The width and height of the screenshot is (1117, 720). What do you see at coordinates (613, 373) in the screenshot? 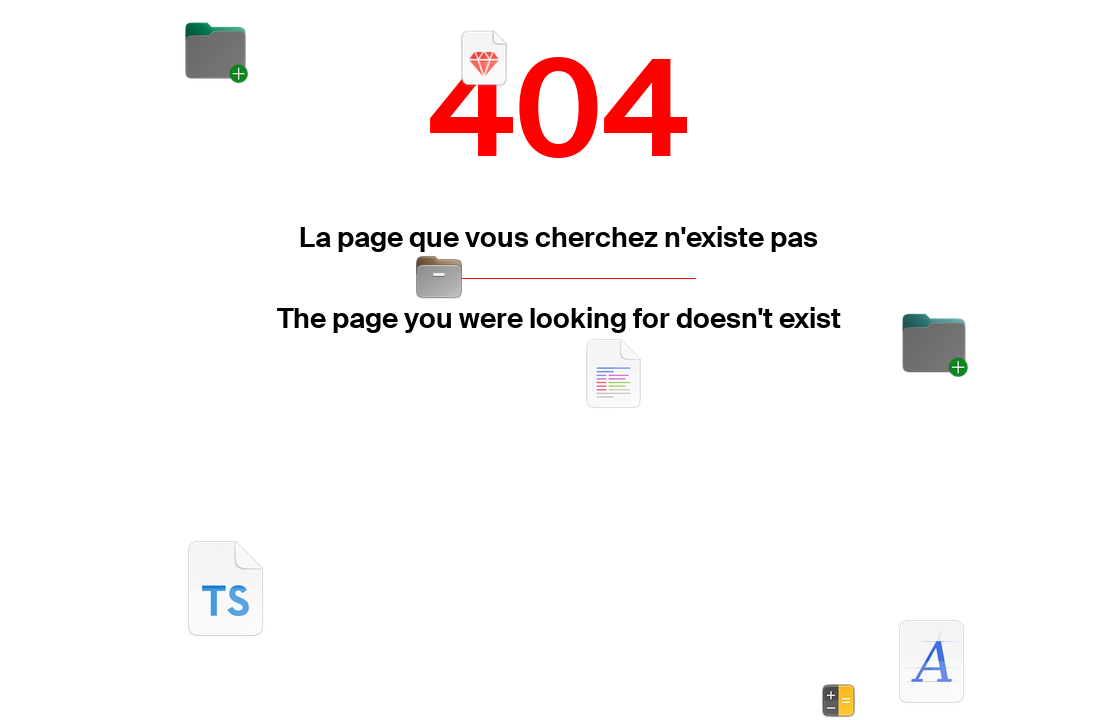
I see `a script or code file` at bounding box center [613, 373].